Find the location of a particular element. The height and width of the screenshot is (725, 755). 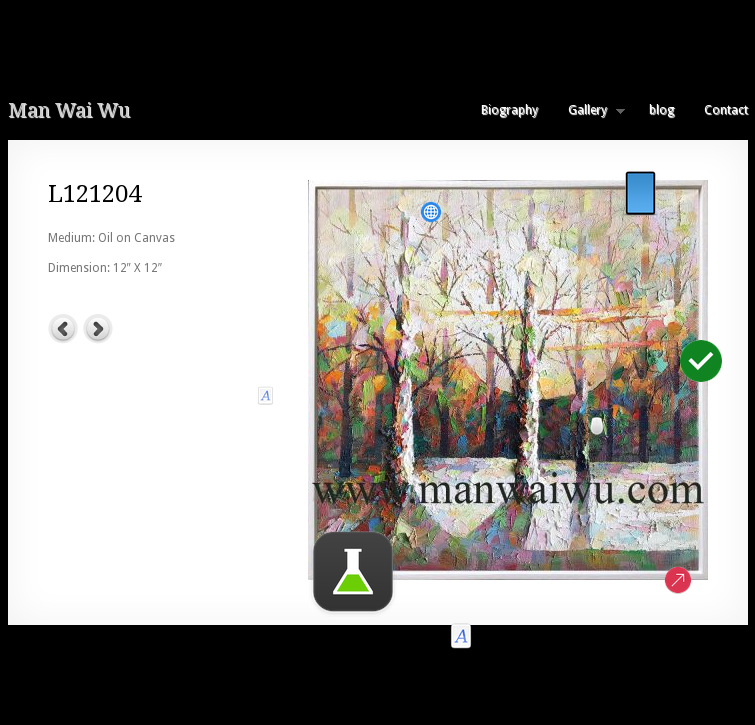

mouse input device settings is located at coordinates (597, 426).